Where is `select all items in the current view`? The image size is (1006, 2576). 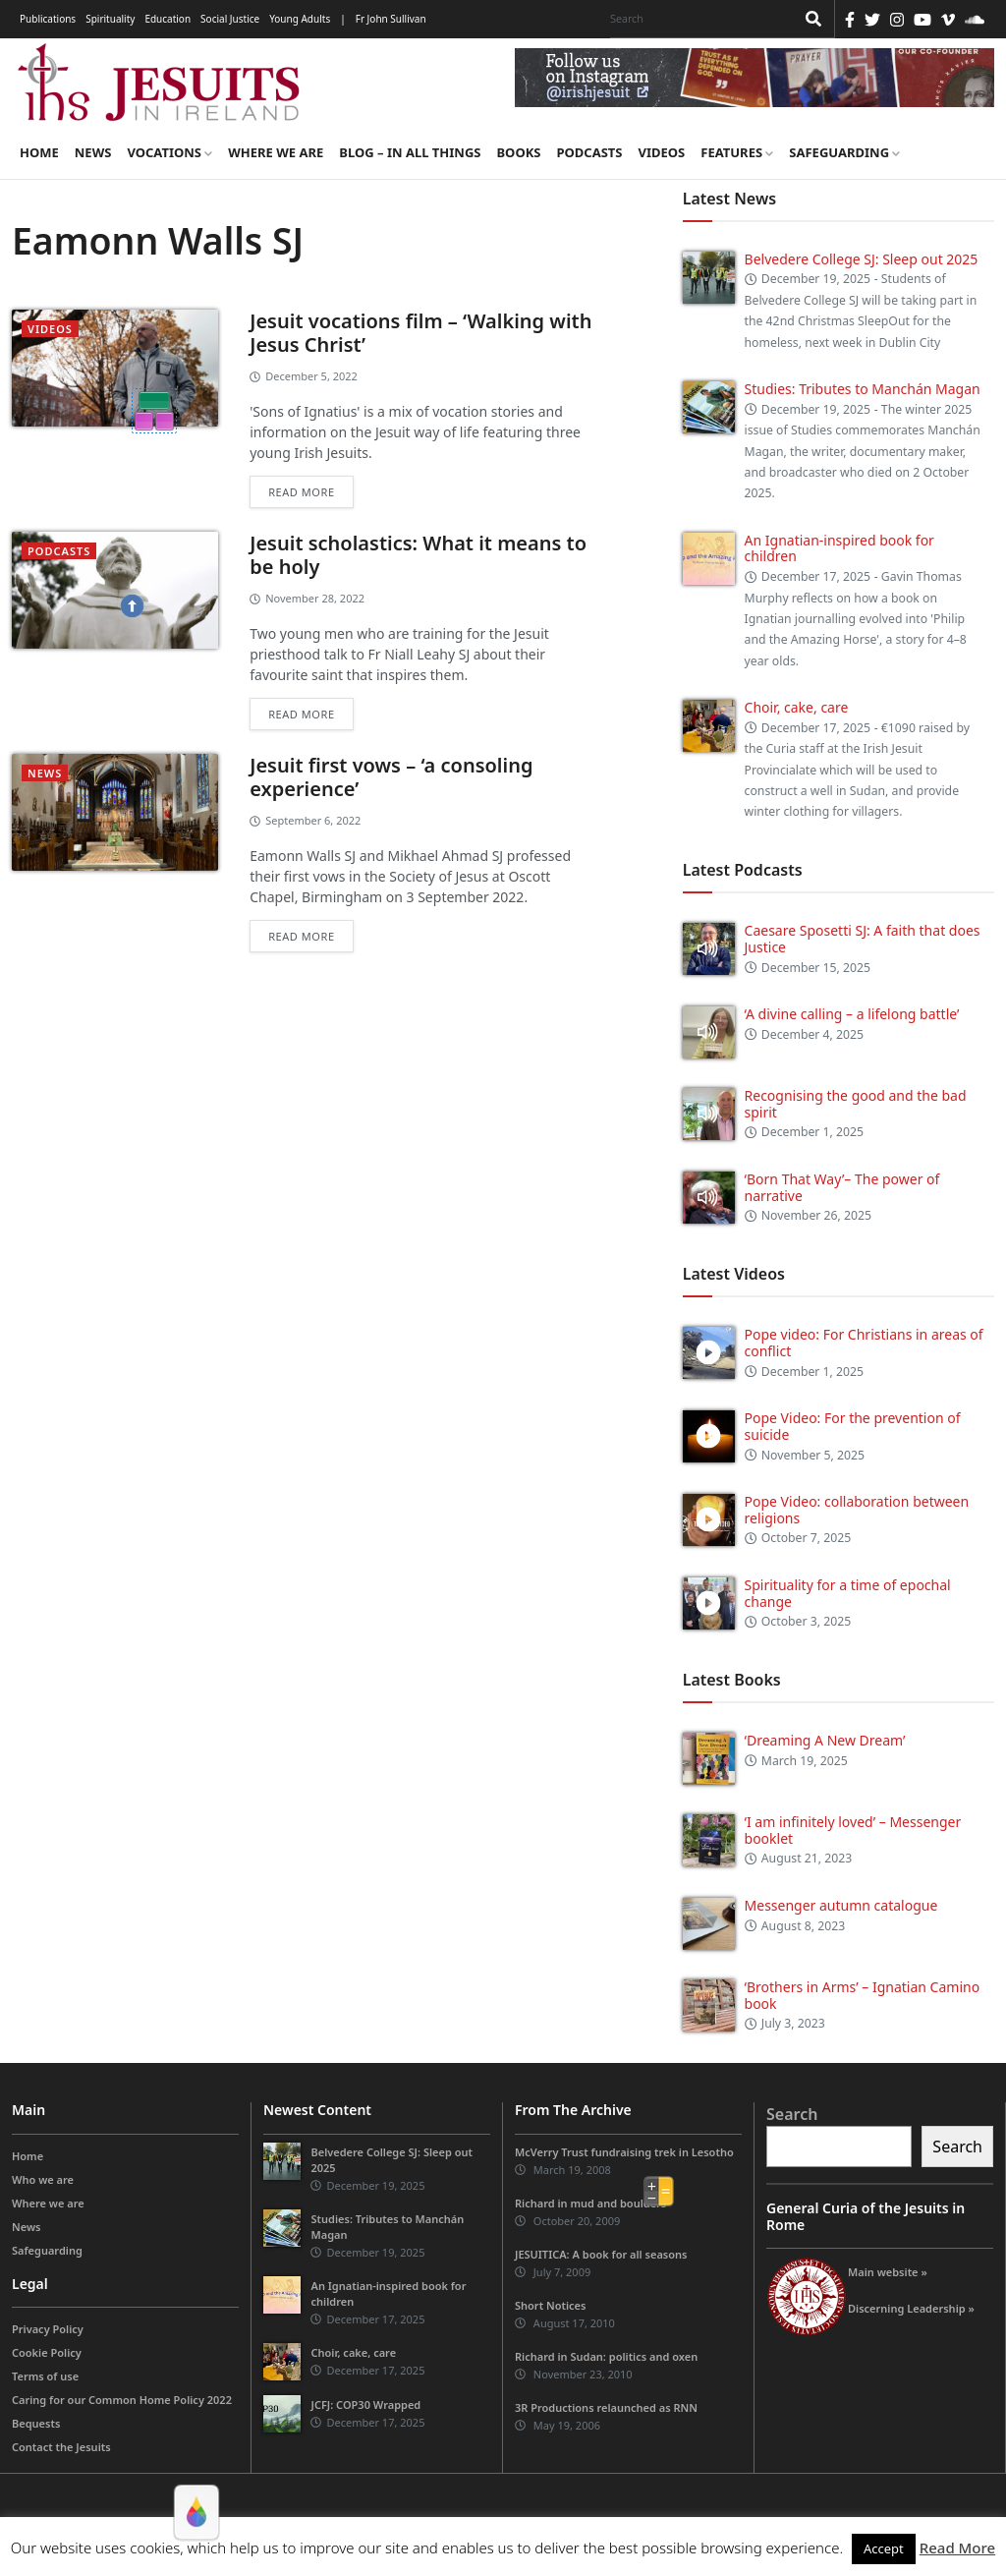 select all items in the current view is located at coordinates (154, 411).